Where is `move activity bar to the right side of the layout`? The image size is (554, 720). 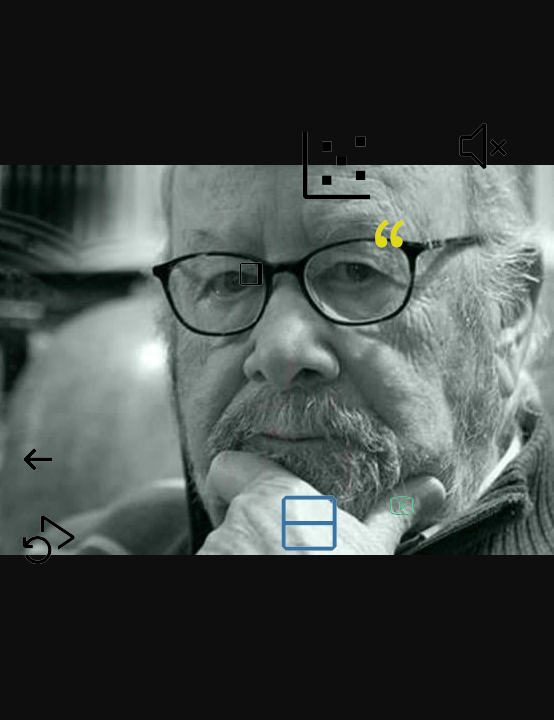 move activity bar to the right side of the layout is located at coordinates (251, 274).